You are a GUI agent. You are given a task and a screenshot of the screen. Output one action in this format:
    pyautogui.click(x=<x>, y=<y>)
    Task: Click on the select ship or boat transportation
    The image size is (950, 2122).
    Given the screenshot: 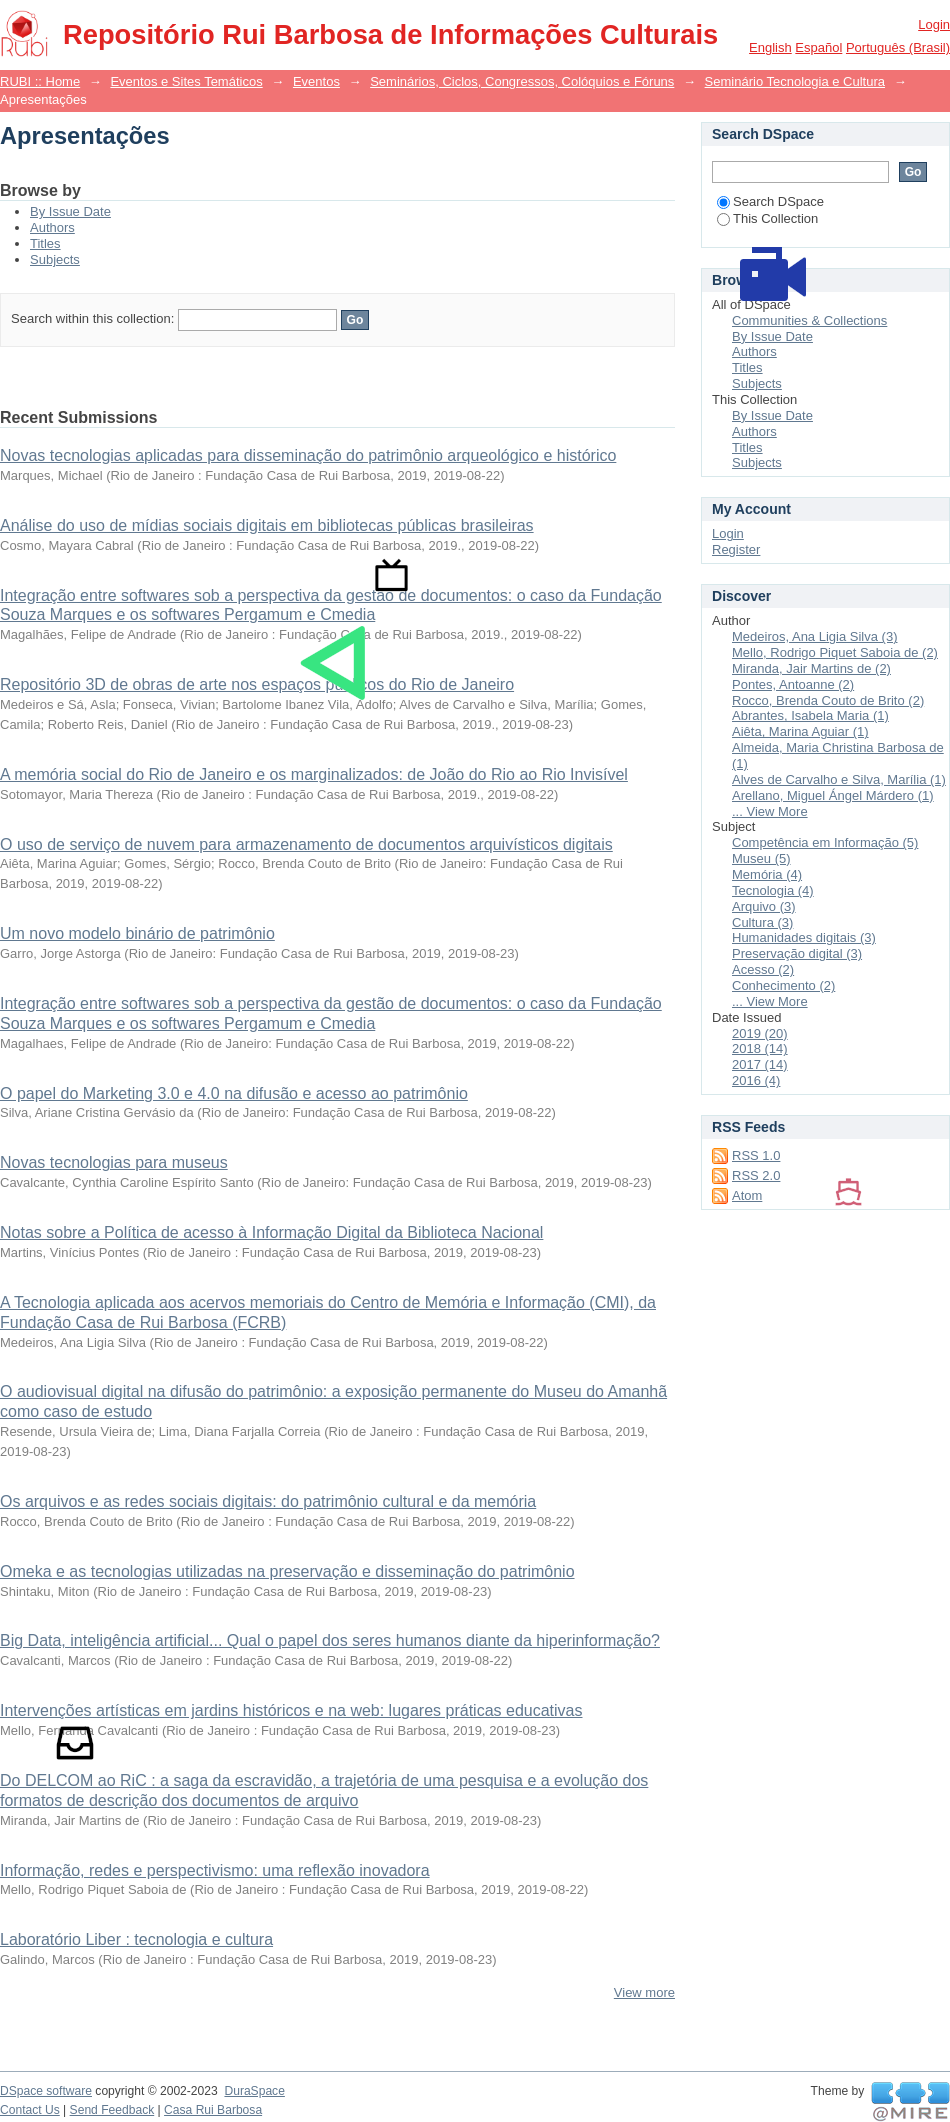 What is the action you would take?
    pyautogui.click(x=848, y=1192)
    